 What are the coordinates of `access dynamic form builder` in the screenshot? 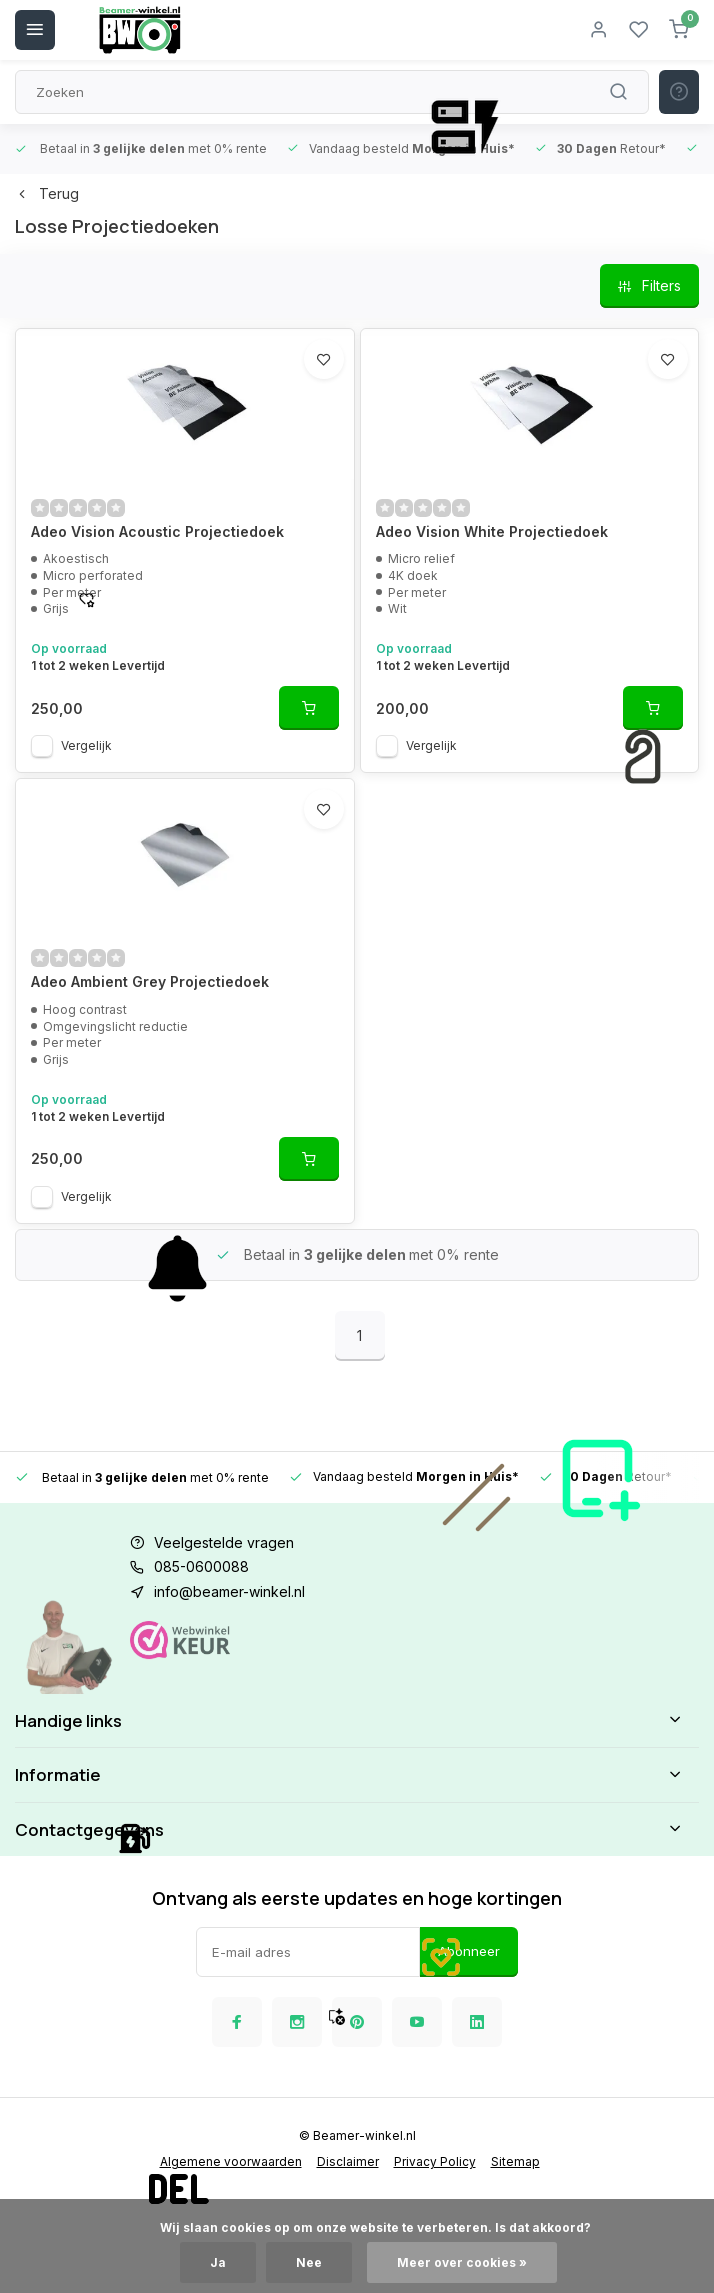 It's located at (465, 127).